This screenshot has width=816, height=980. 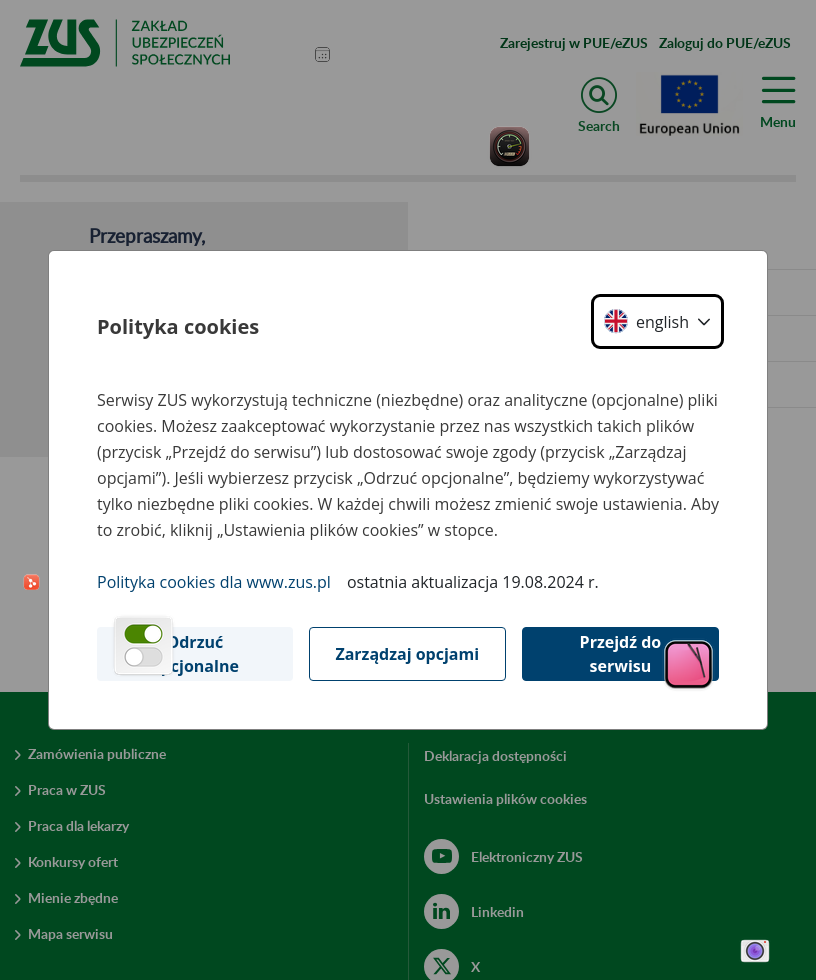 What do you see at coordinates (755, 951) in the screenshot?
I see `open the camera app` at bounding box center [755, 951].